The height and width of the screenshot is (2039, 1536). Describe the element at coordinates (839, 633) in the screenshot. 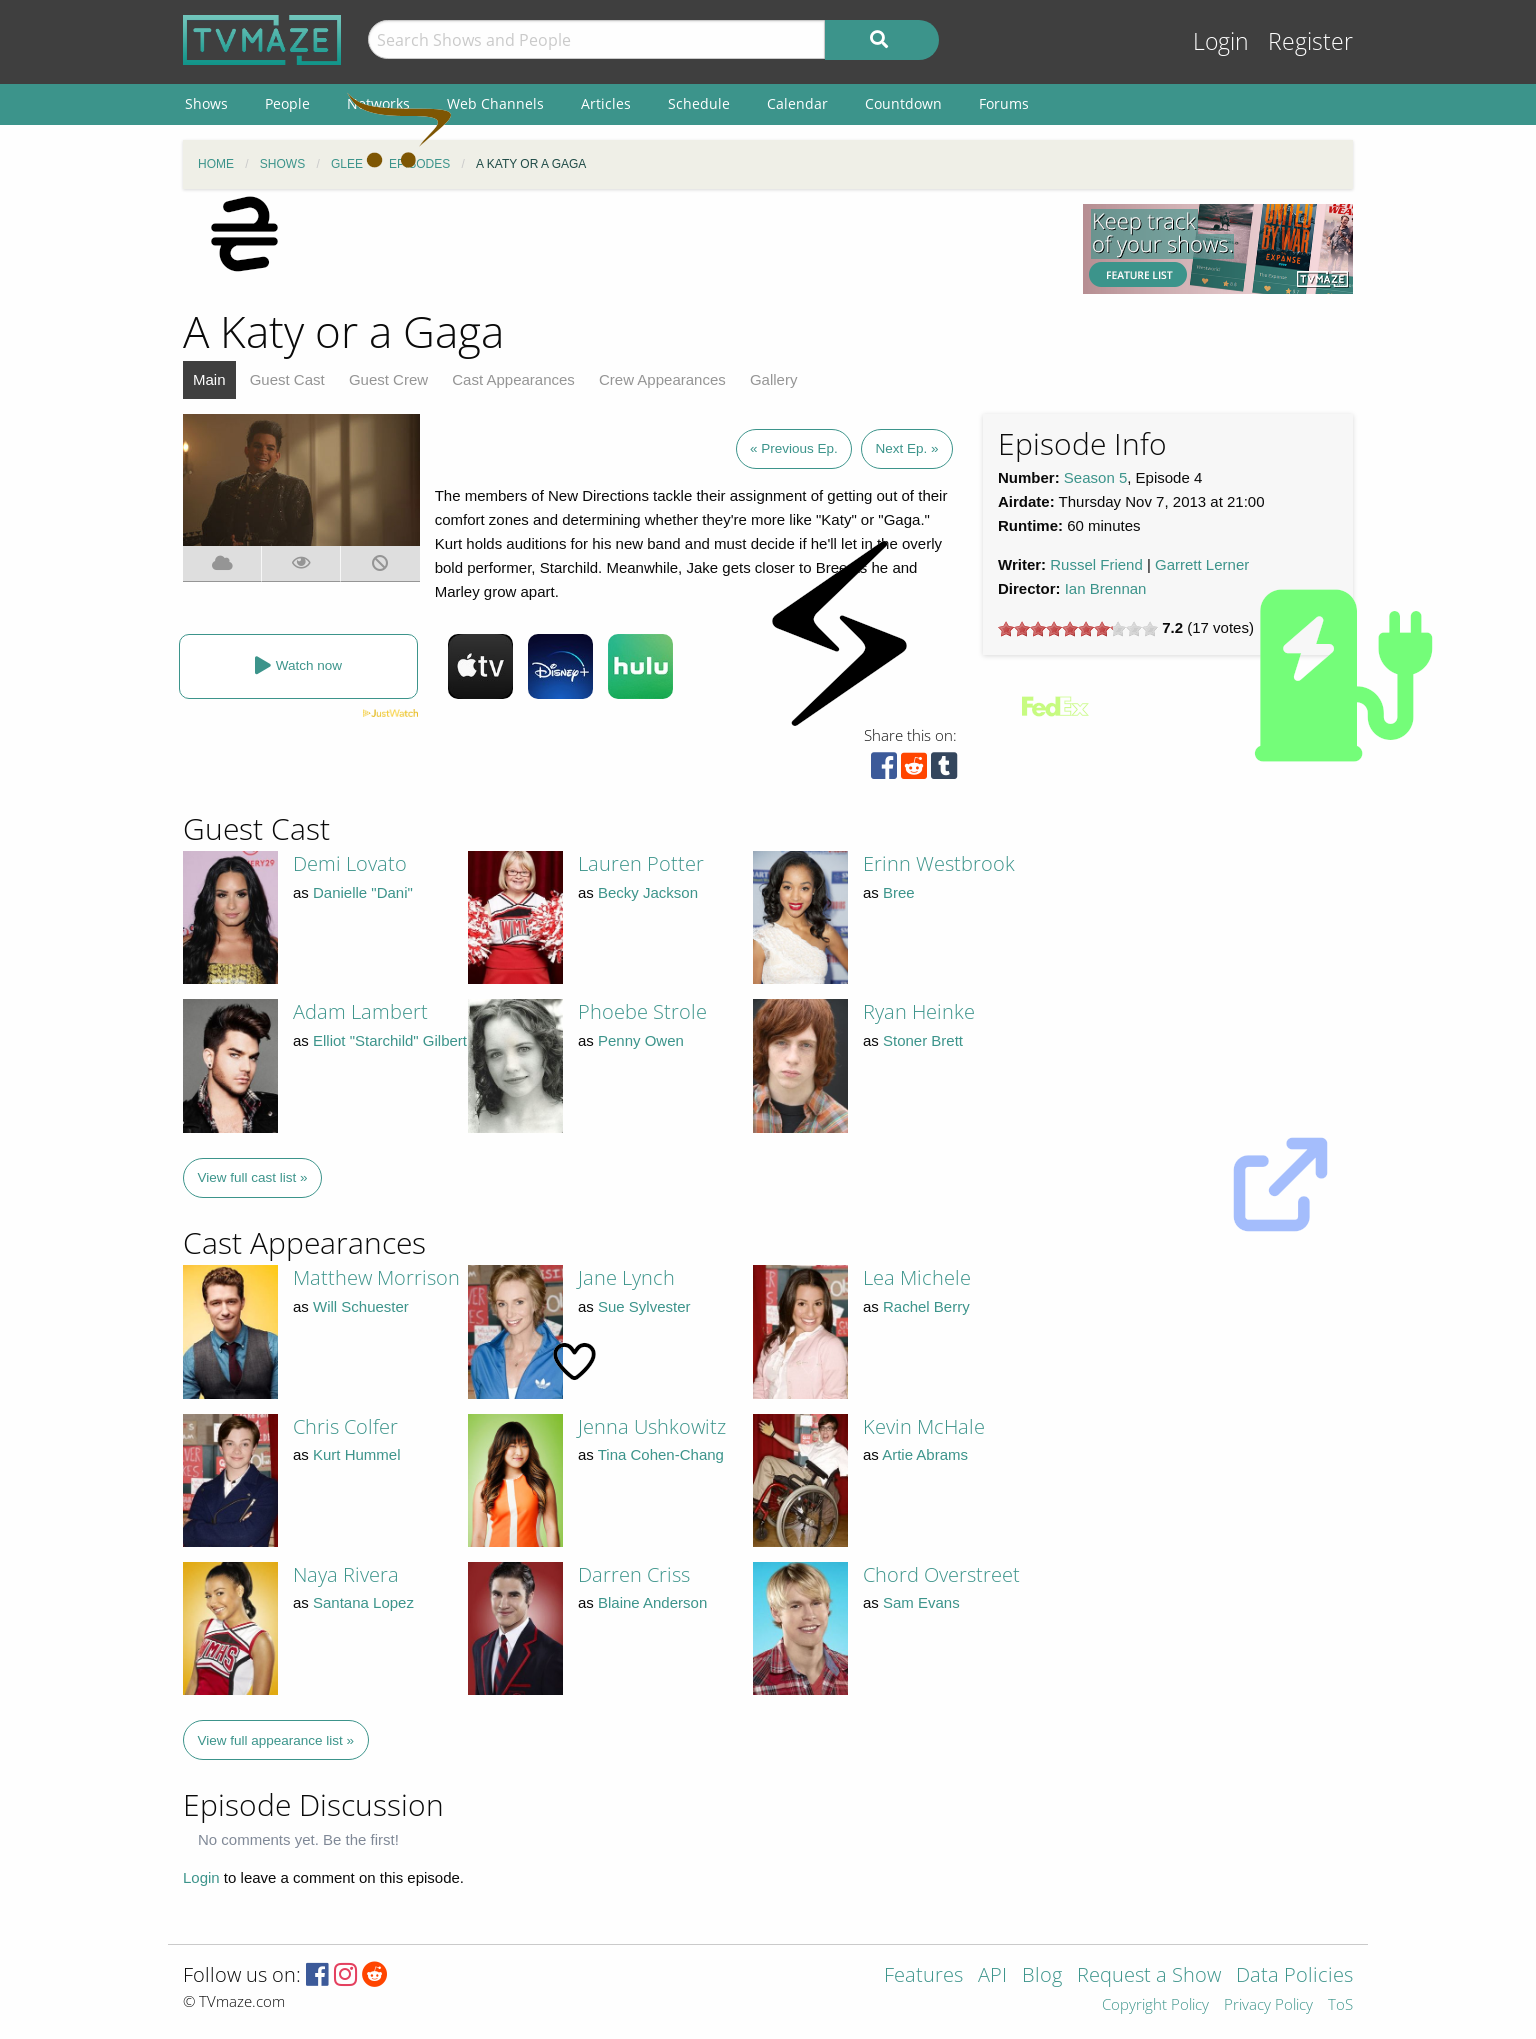

I see `slint framework logo` at that location.